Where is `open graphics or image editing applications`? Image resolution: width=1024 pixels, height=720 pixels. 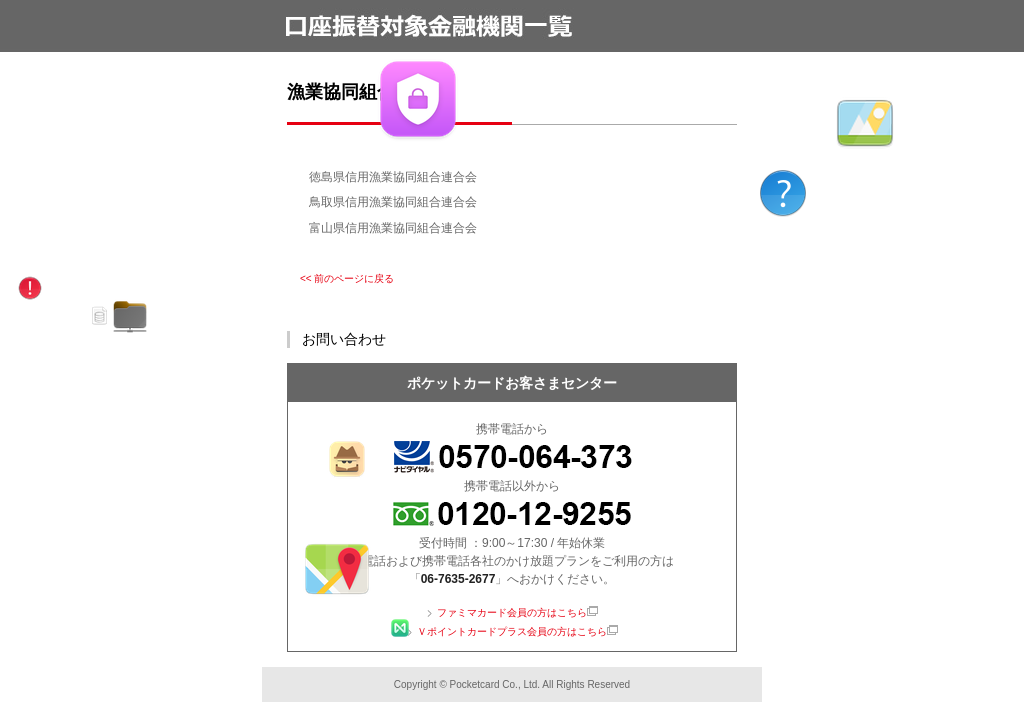 open graphics or image editing applications is located at coordinates (865, 123).